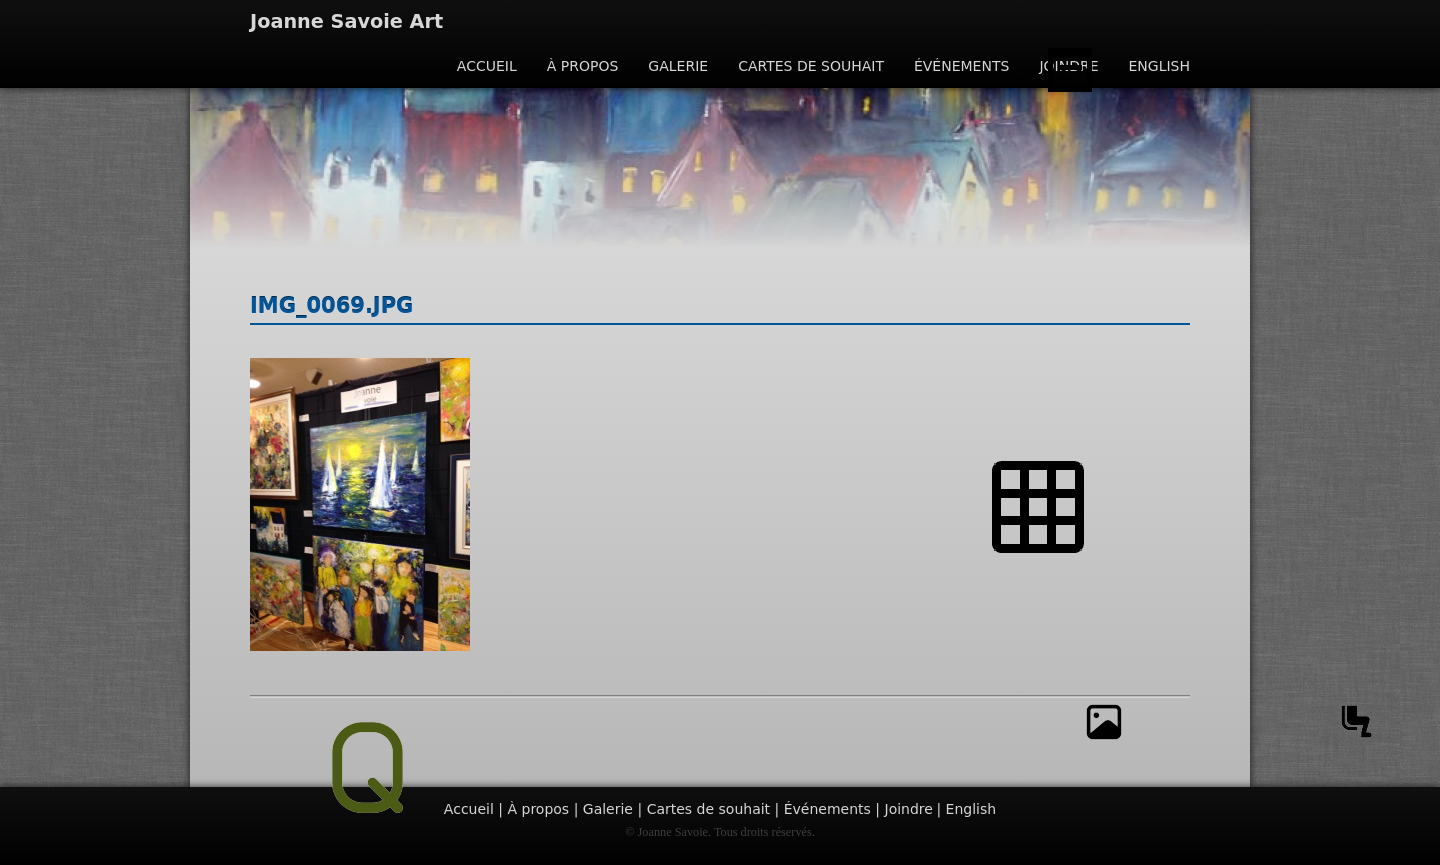 This screenshot has height=865, width=1440. Describe the element at coordinates (1357, 721) in the screenshot. I see `indicates reduced legroom seating option` at that location.